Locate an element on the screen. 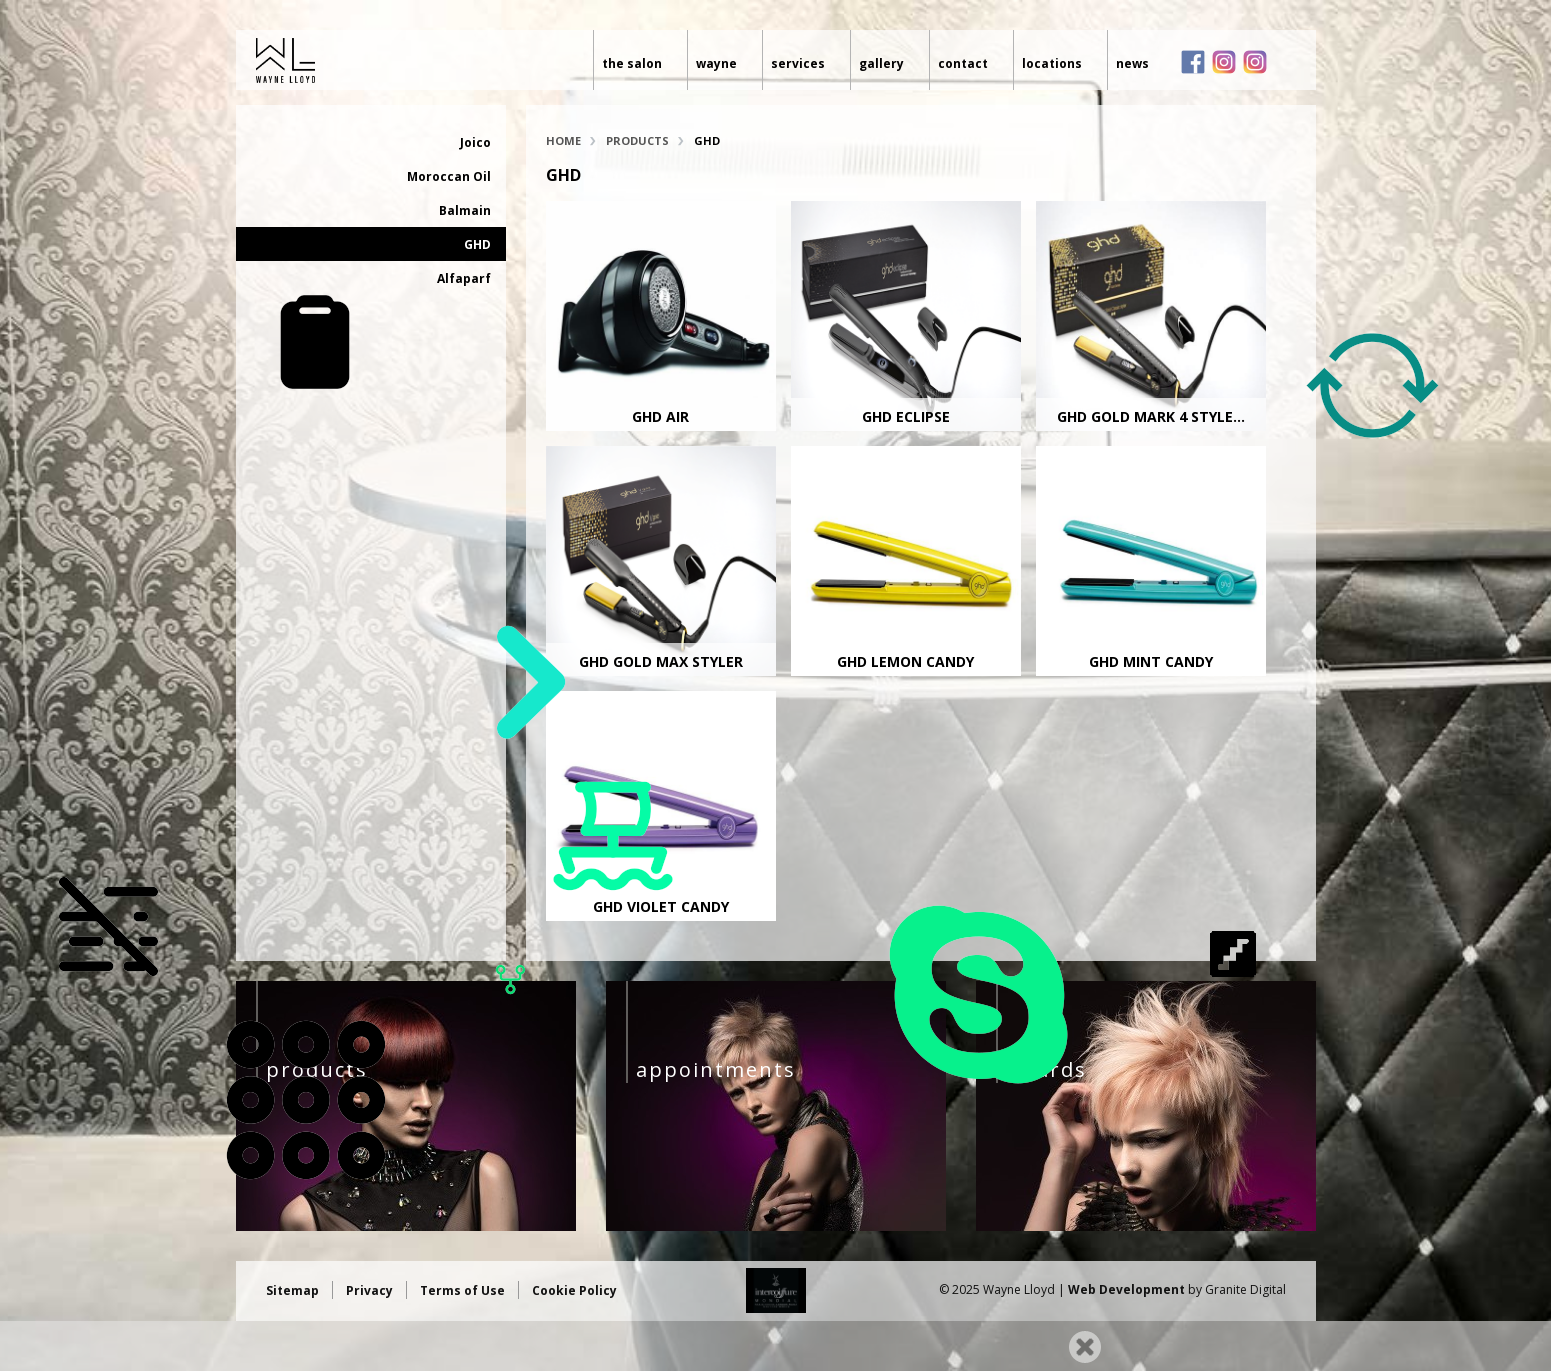 This screenshot has width=1551, height=1371. sync data across devices is located at coordinates (1372, 385).